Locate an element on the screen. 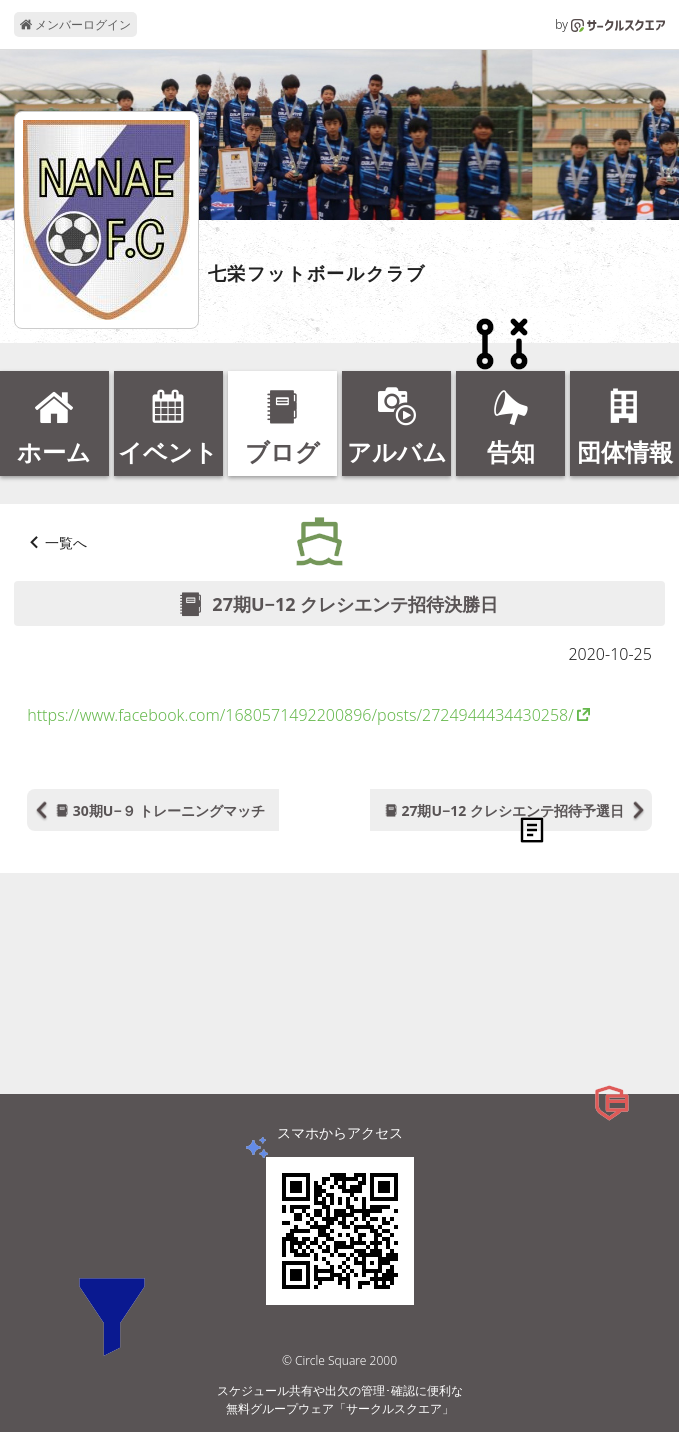 Image resolution: width=679 pixels, height=1432 pixels. close or cancel a pull request is located at coordinates (502, 344).